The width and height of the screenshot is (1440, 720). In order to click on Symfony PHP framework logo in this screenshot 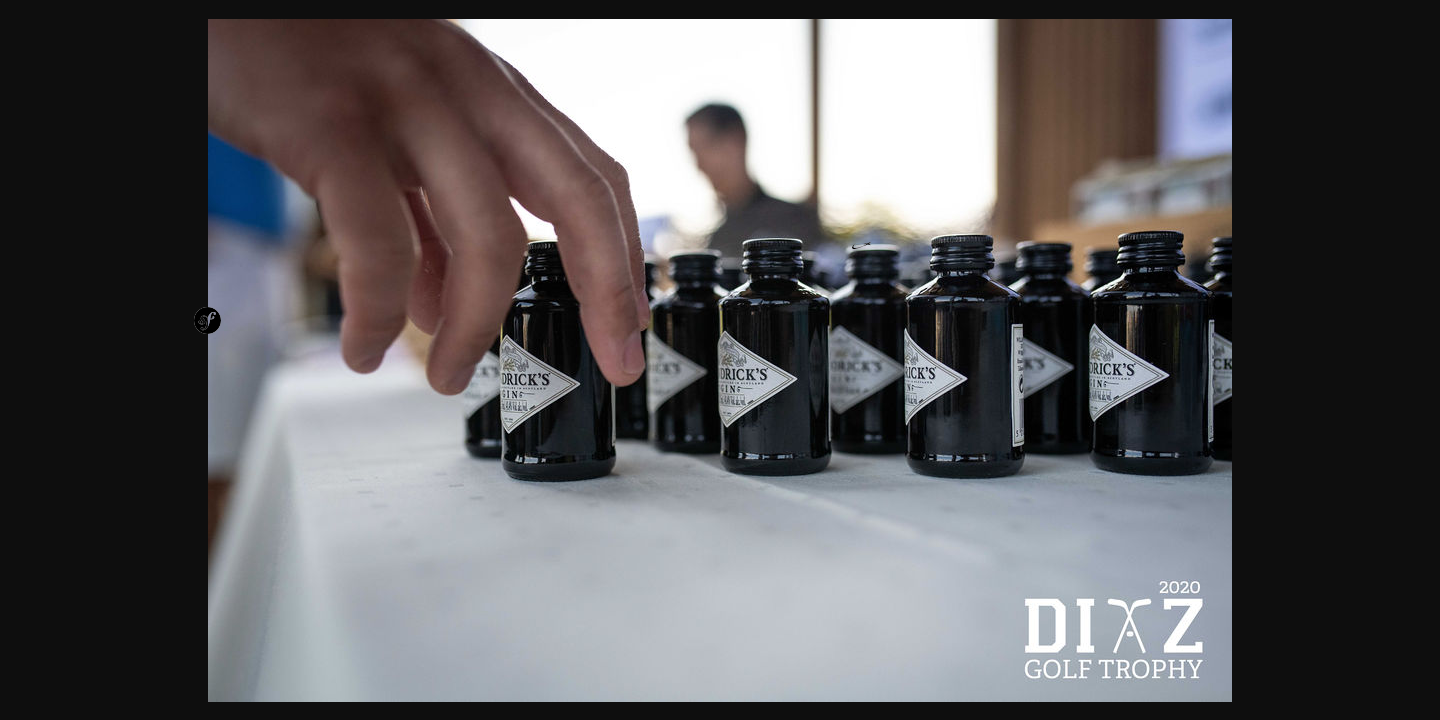, I will do `click(207, 320)`.